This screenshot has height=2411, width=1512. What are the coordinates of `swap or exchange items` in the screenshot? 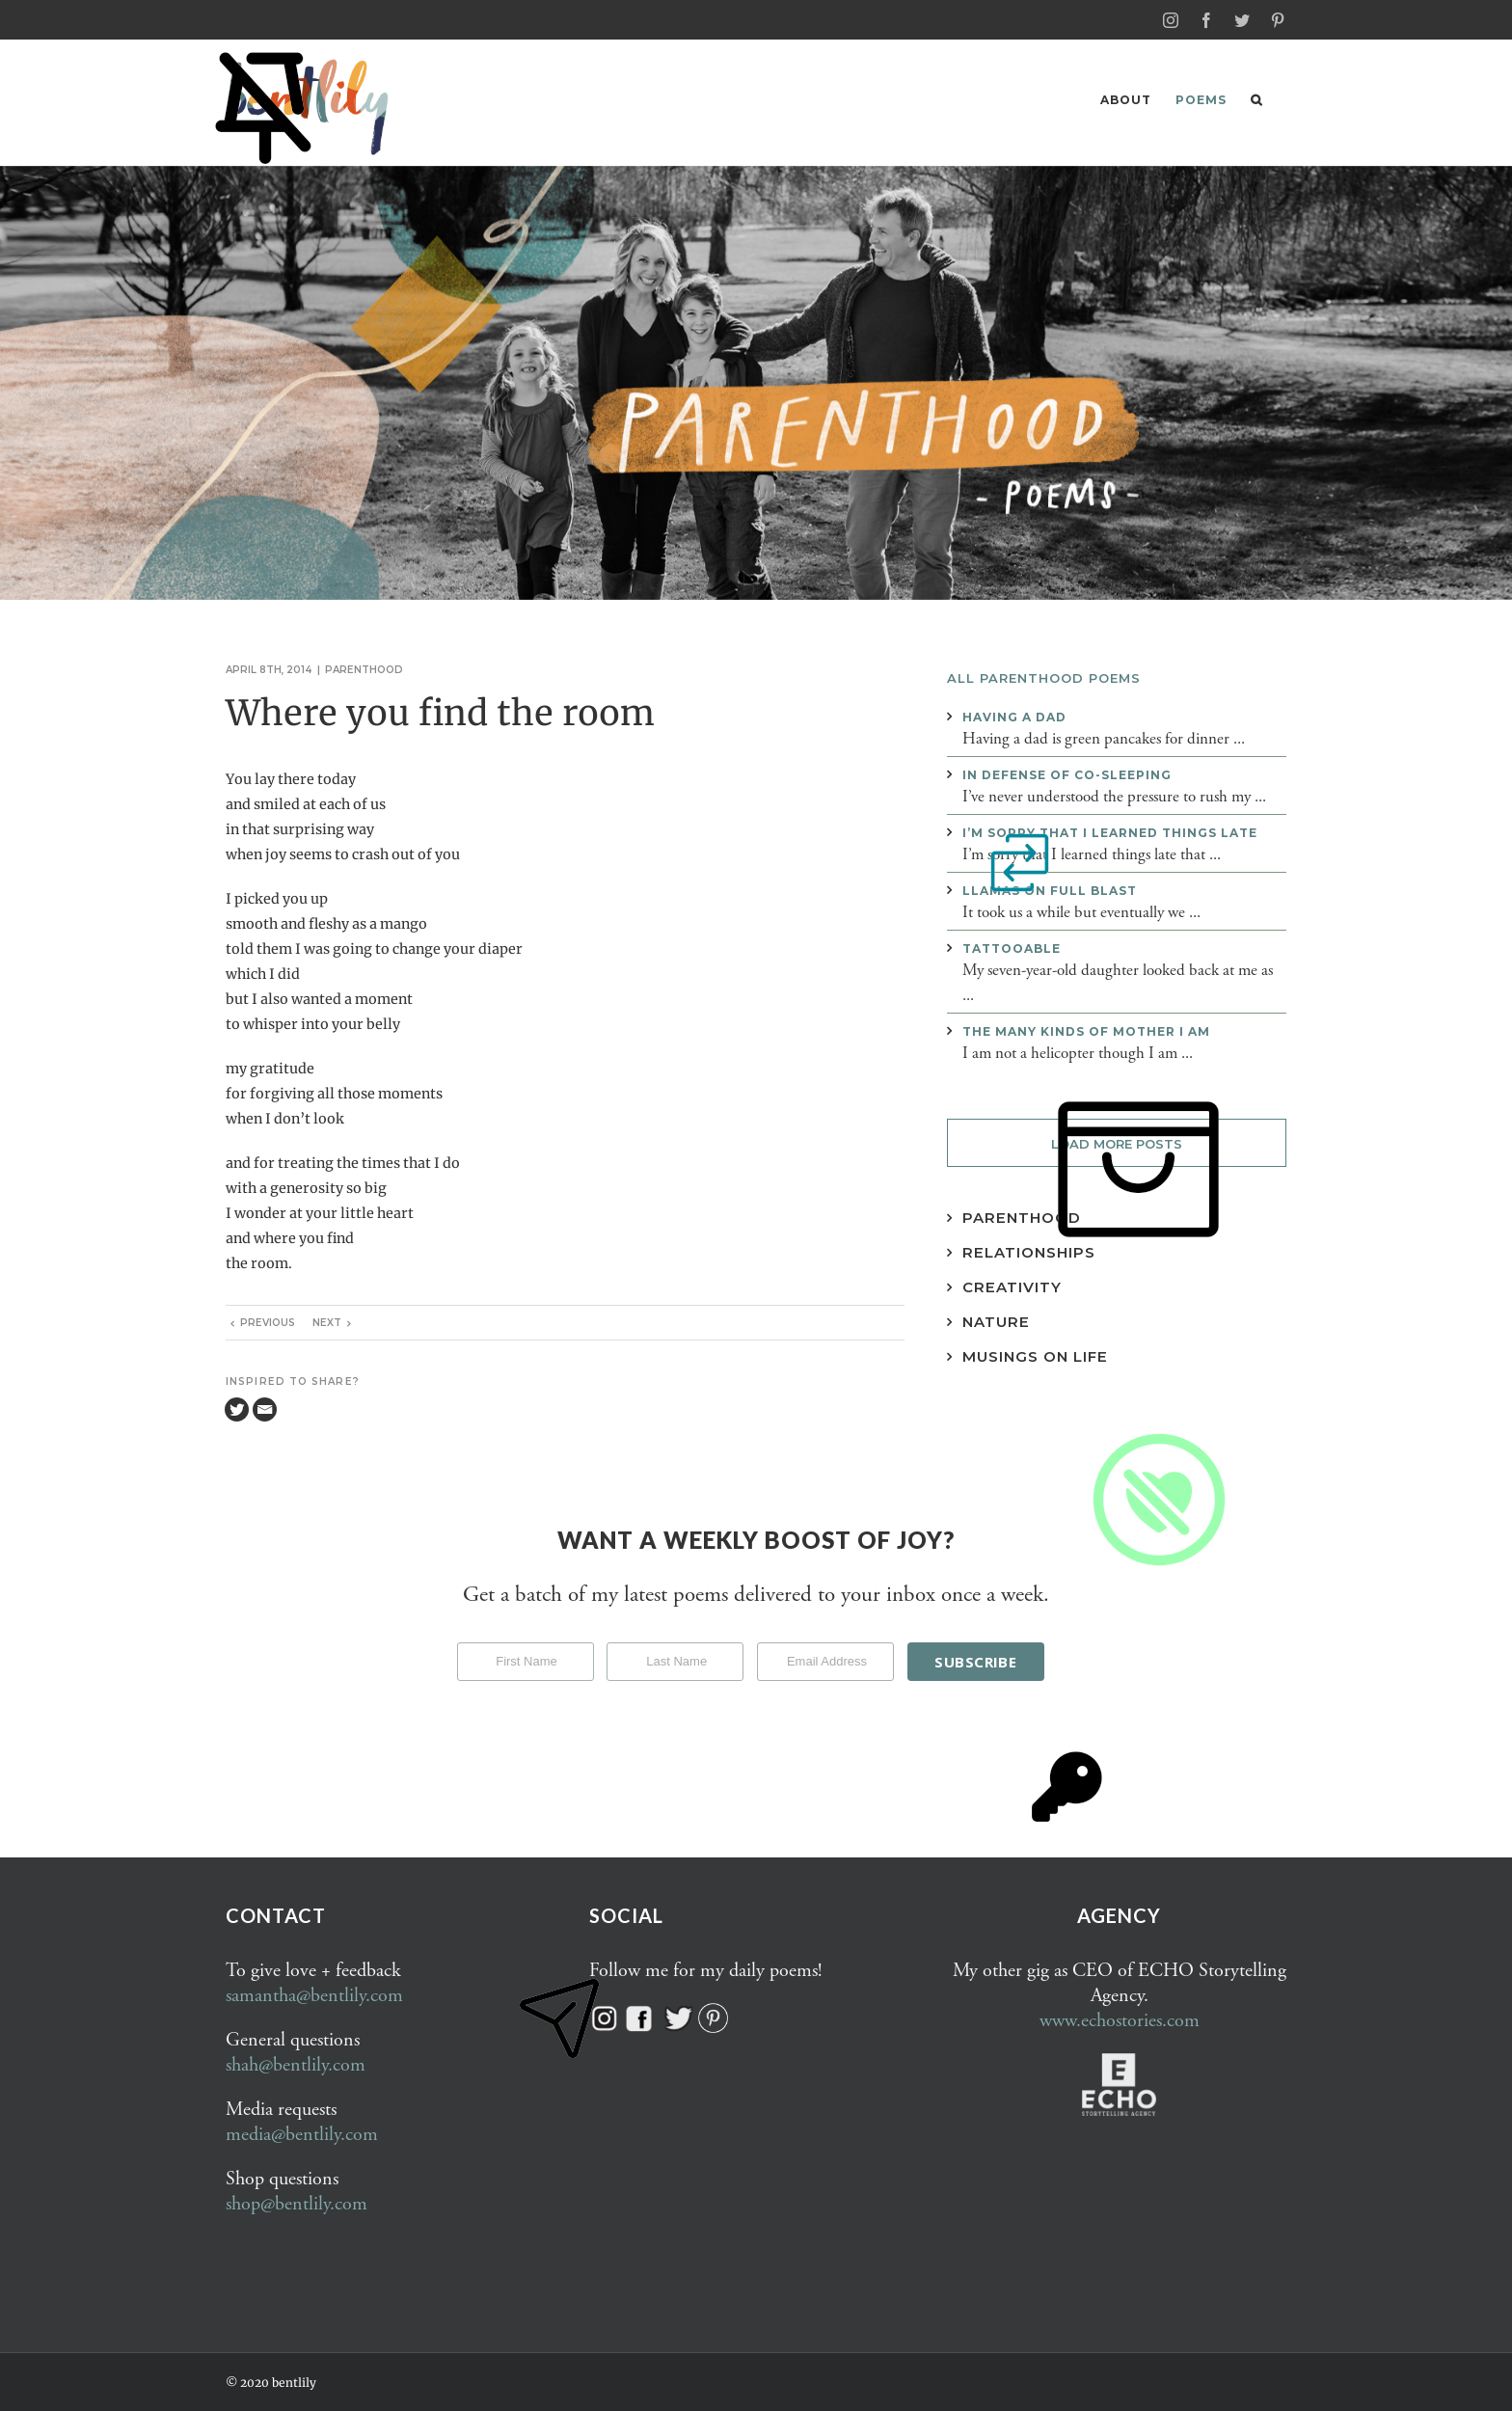 It's located at (1019, 862).